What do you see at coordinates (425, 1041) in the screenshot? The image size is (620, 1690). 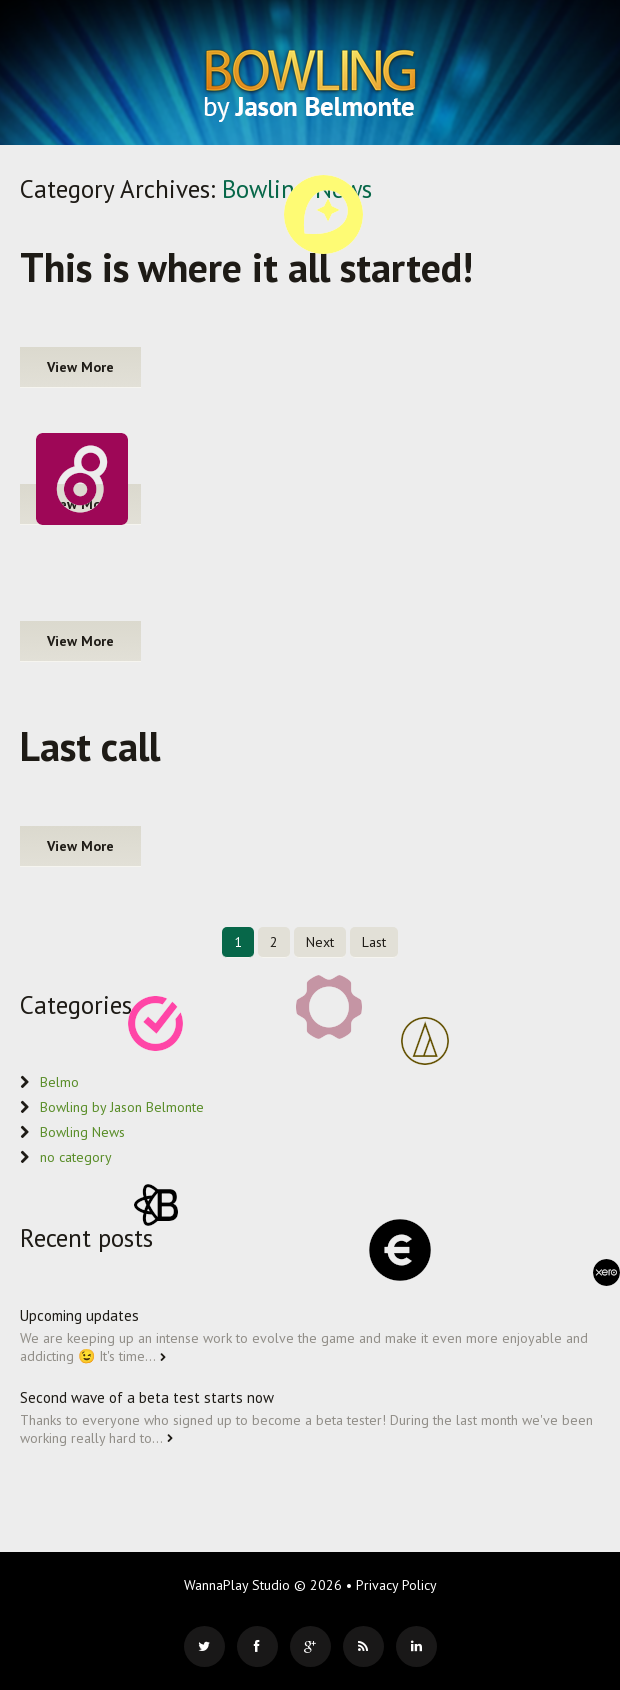 I see `audio-technica brand logo` at bounding box center [425, 1041].